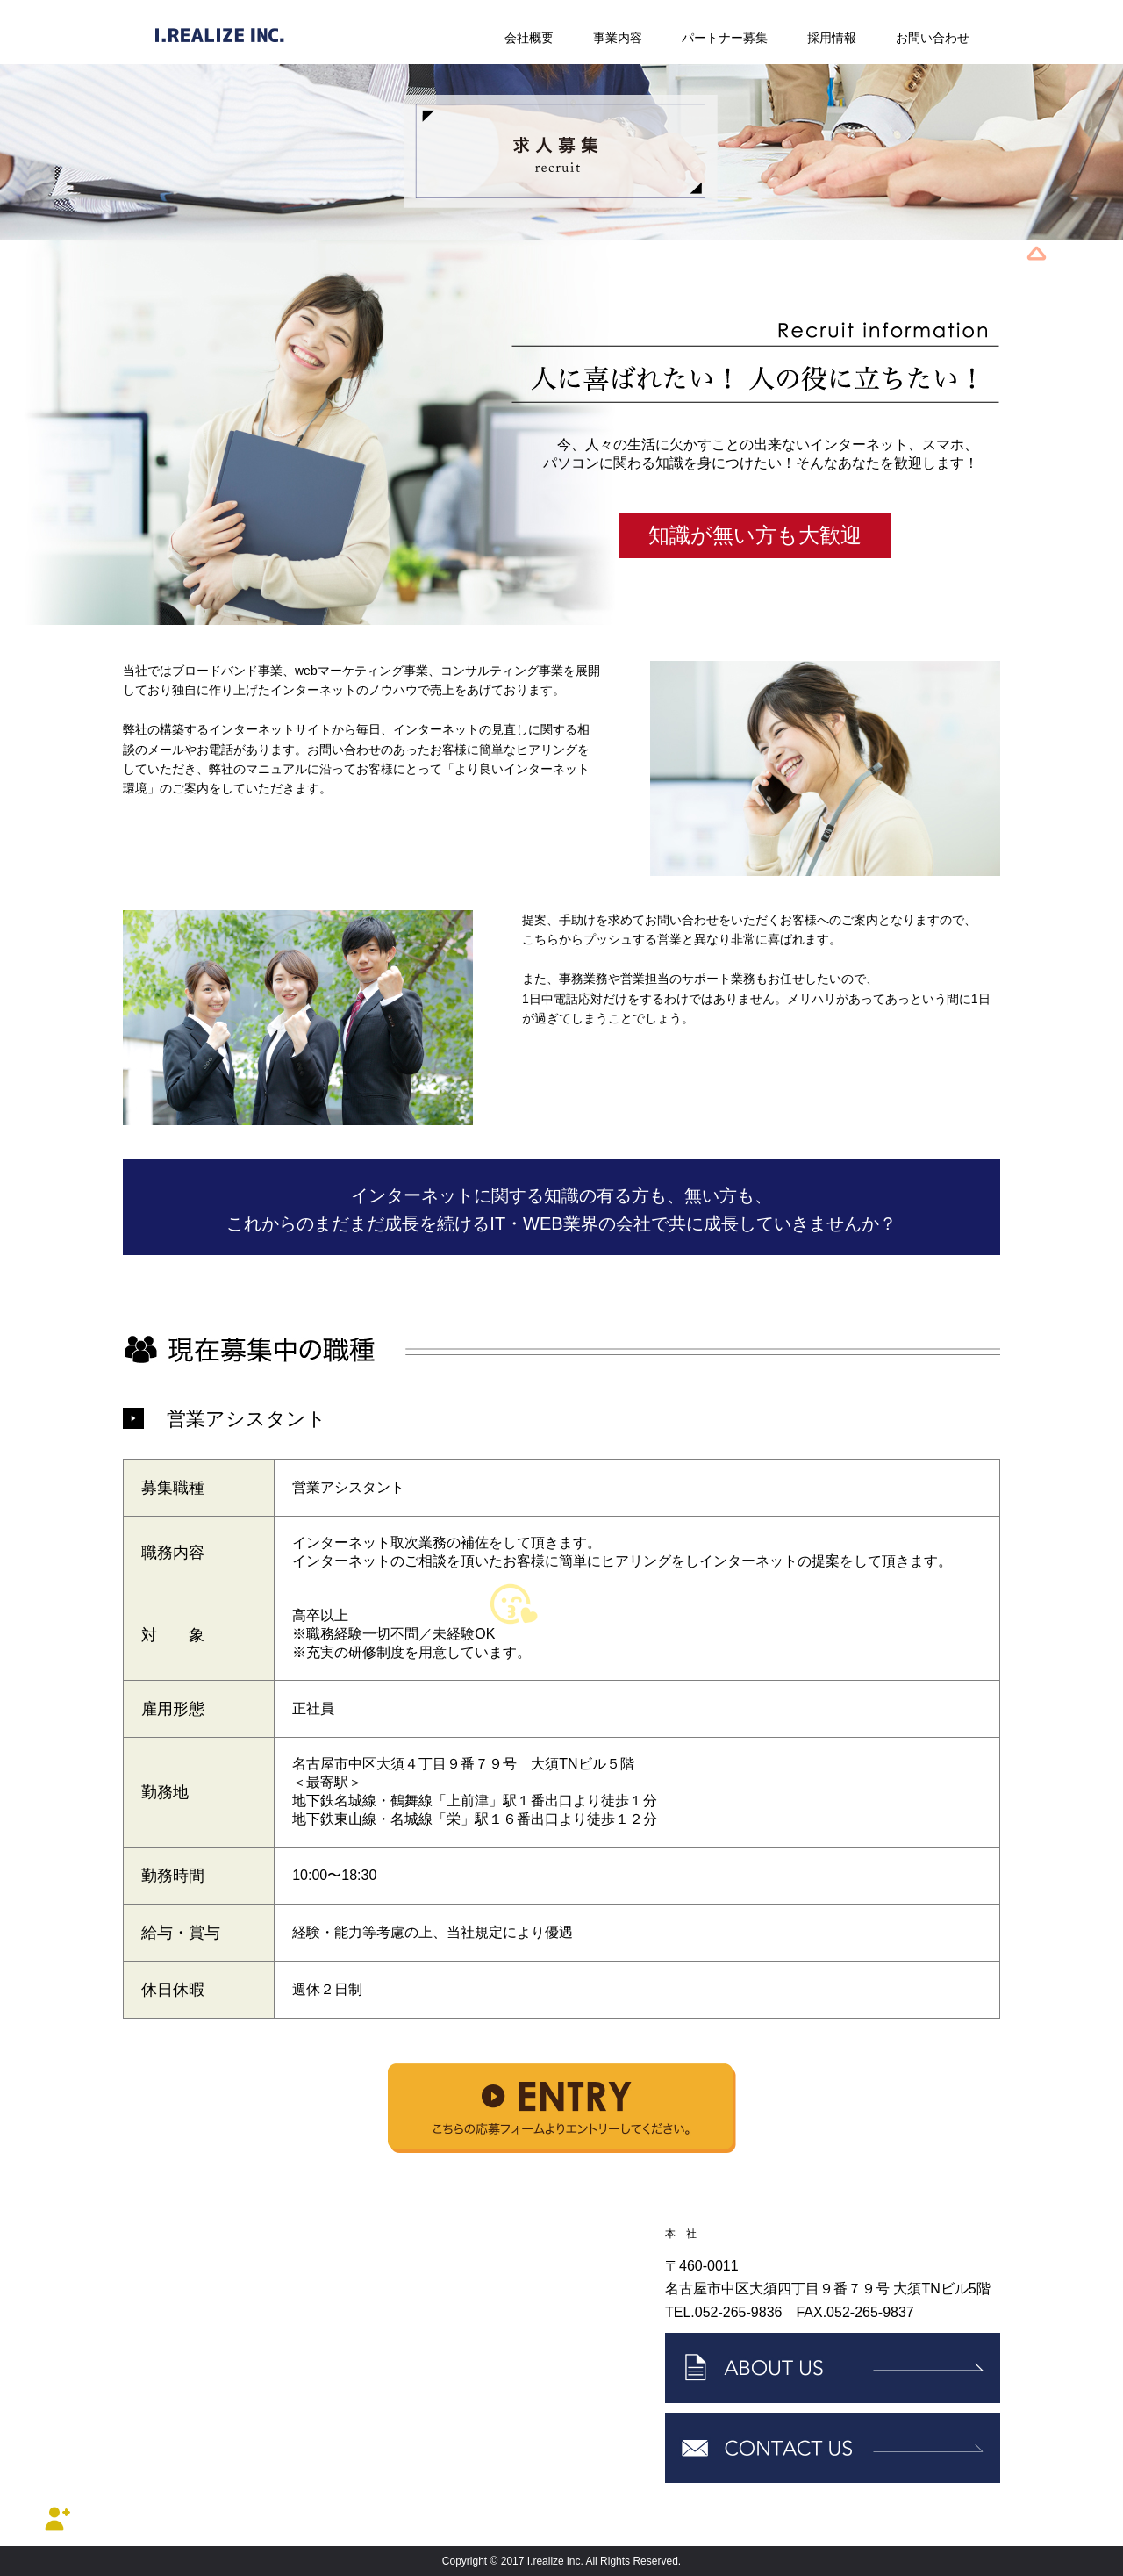  I want to click on send a kiss or flirty reaction, so click(512, 1604).